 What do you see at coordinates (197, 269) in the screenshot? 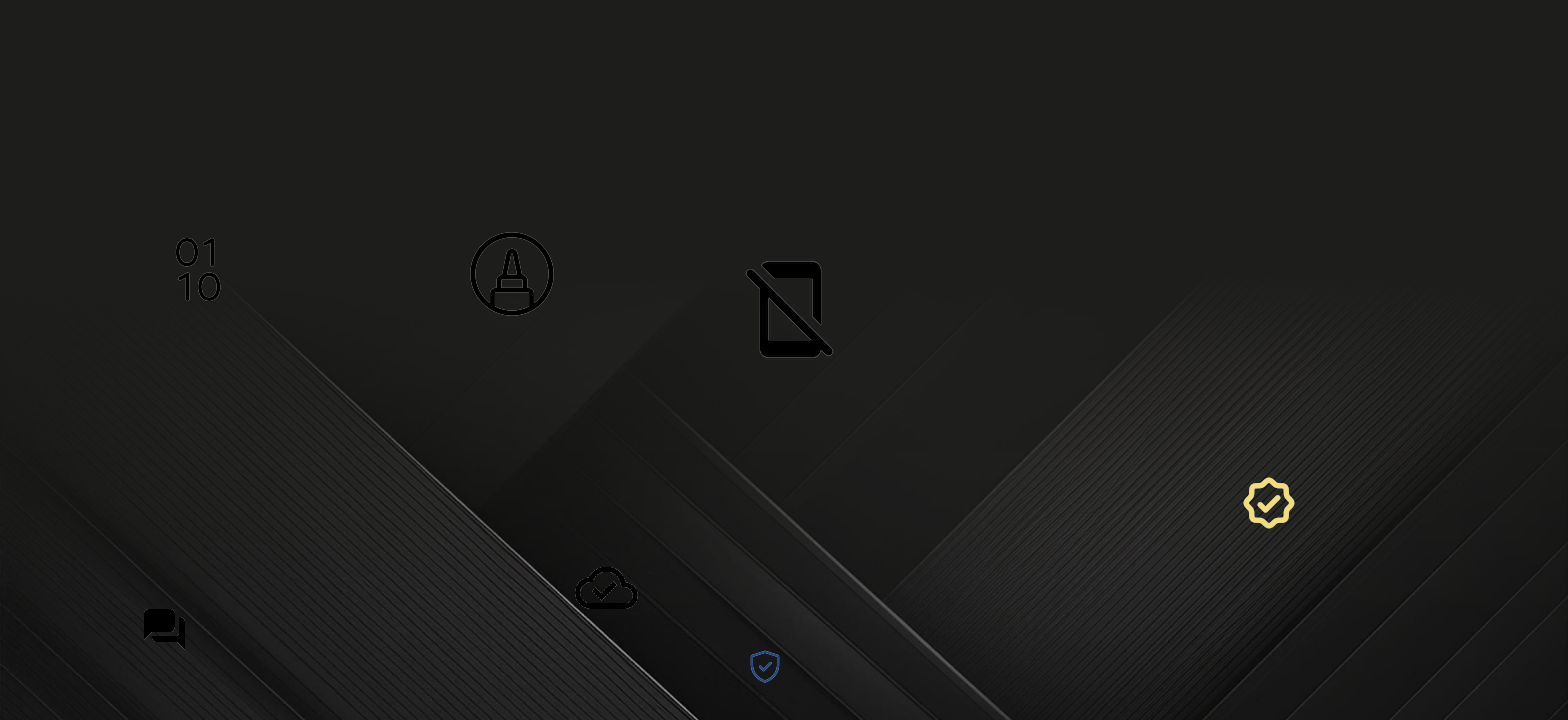
I see `view or access binary/code data` at bounding box center [197, 269].